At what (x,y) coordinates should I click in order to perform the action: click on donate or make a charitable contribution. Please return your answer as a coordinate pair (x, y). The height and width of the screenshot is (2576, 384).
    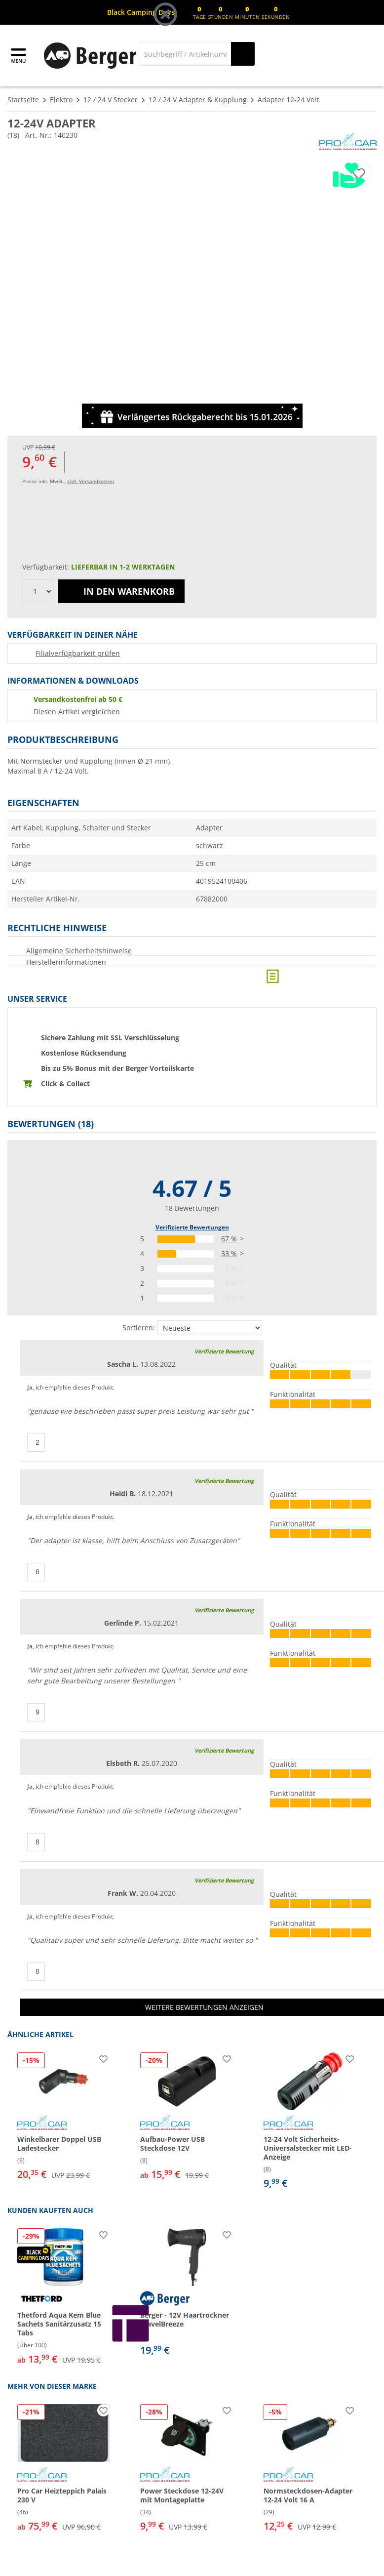
    Looking at the image, I should click on (348, 175).